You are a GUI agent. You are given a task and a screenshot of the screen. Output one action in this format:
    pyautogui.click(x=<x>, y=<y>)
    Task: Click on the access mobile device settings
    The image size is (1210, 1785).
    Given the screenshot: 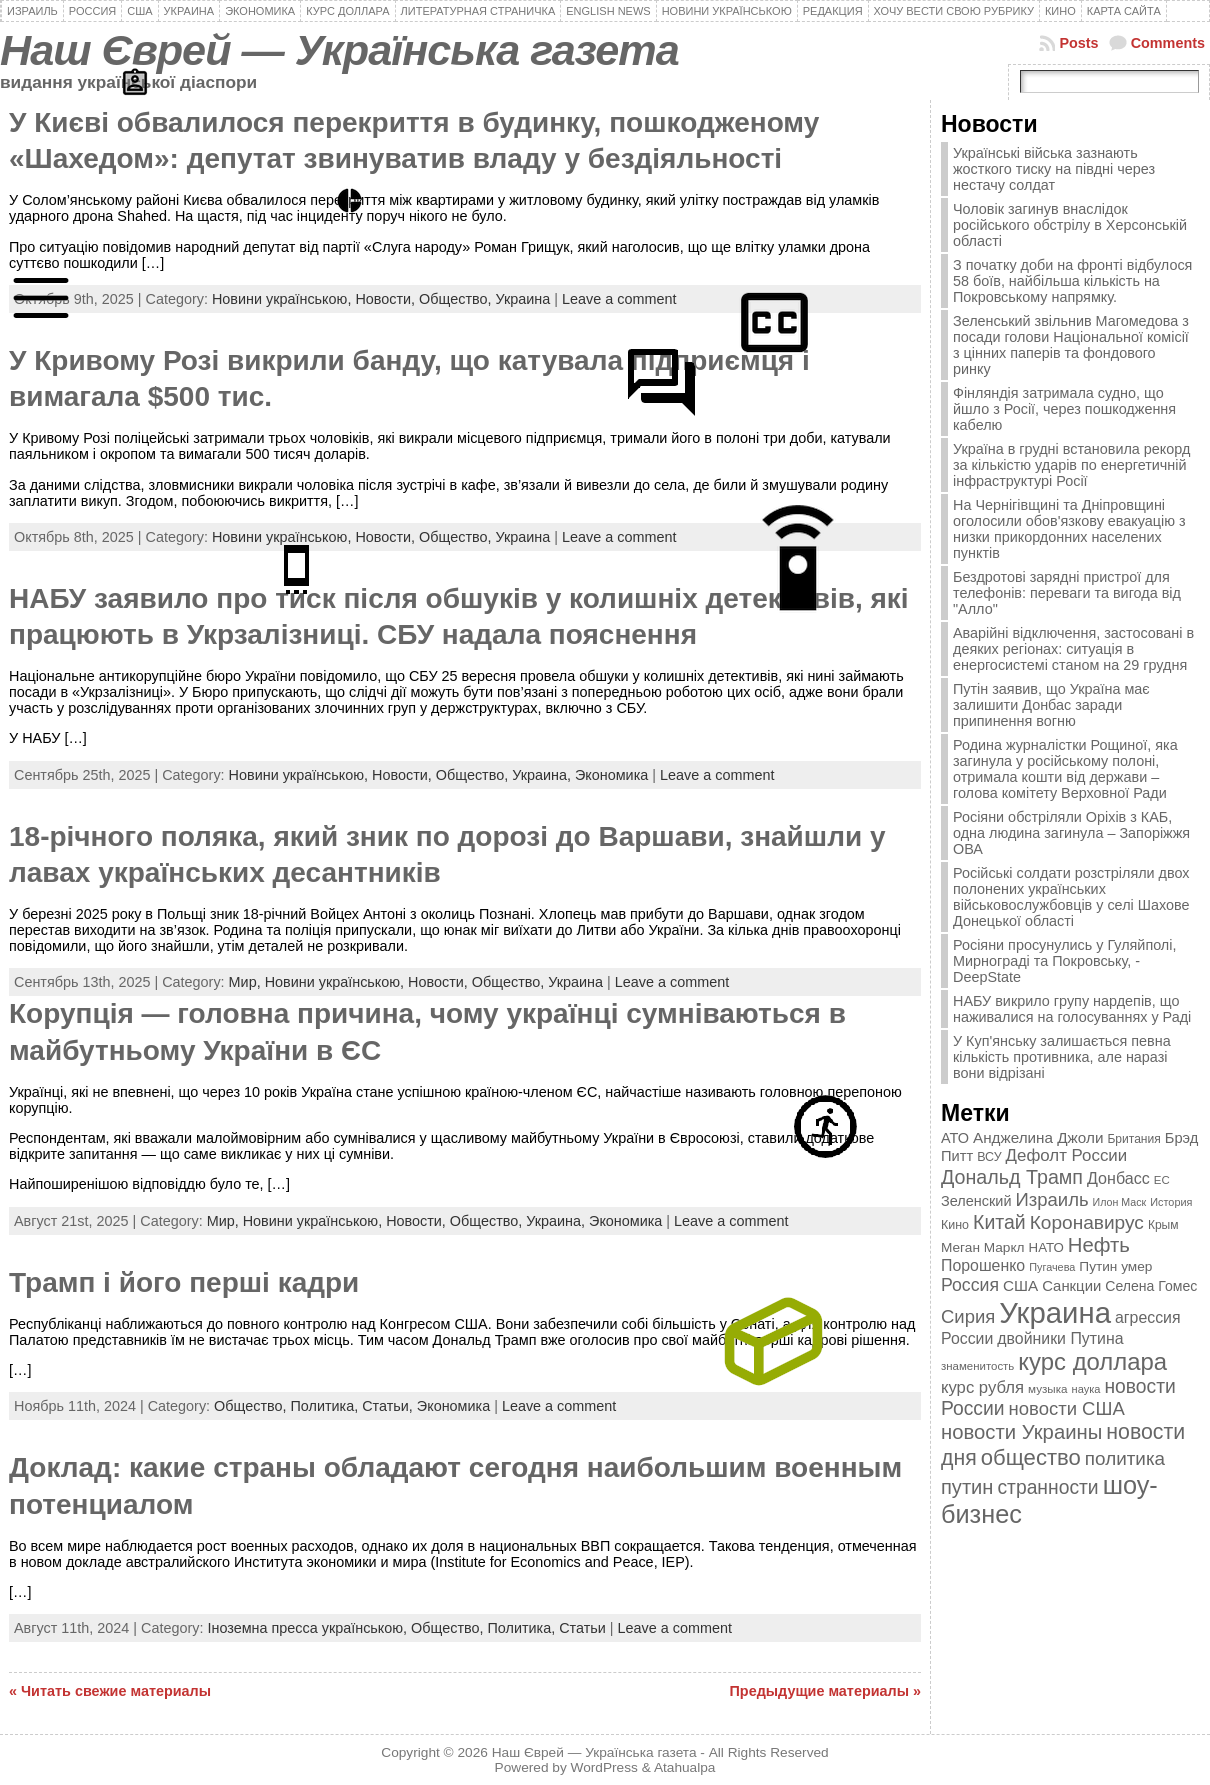 What is the action you would take?
    pyautogui.click(x=296, y=569)
    